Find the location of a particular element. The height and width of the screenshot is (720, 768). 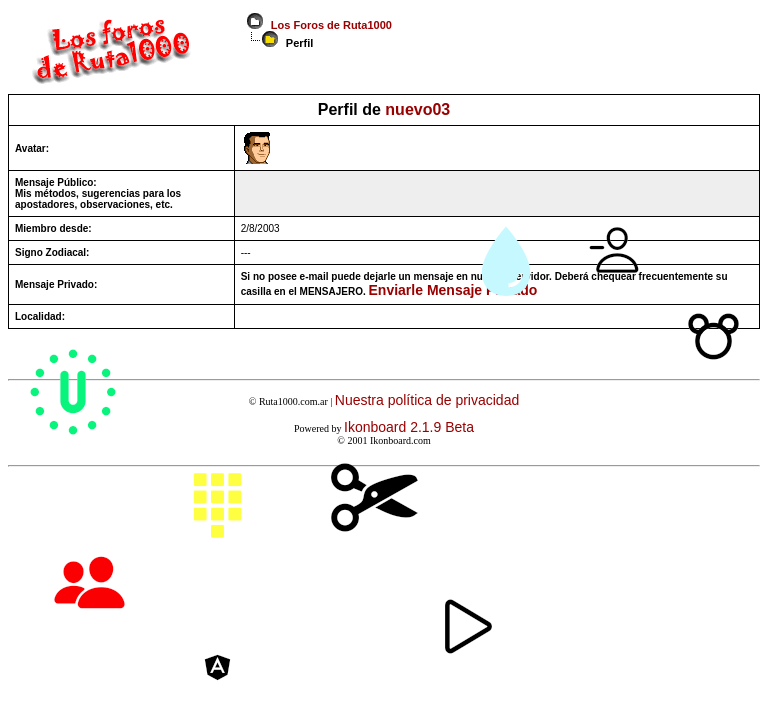

remove a contact or friend is located at coordinates (614, 250).